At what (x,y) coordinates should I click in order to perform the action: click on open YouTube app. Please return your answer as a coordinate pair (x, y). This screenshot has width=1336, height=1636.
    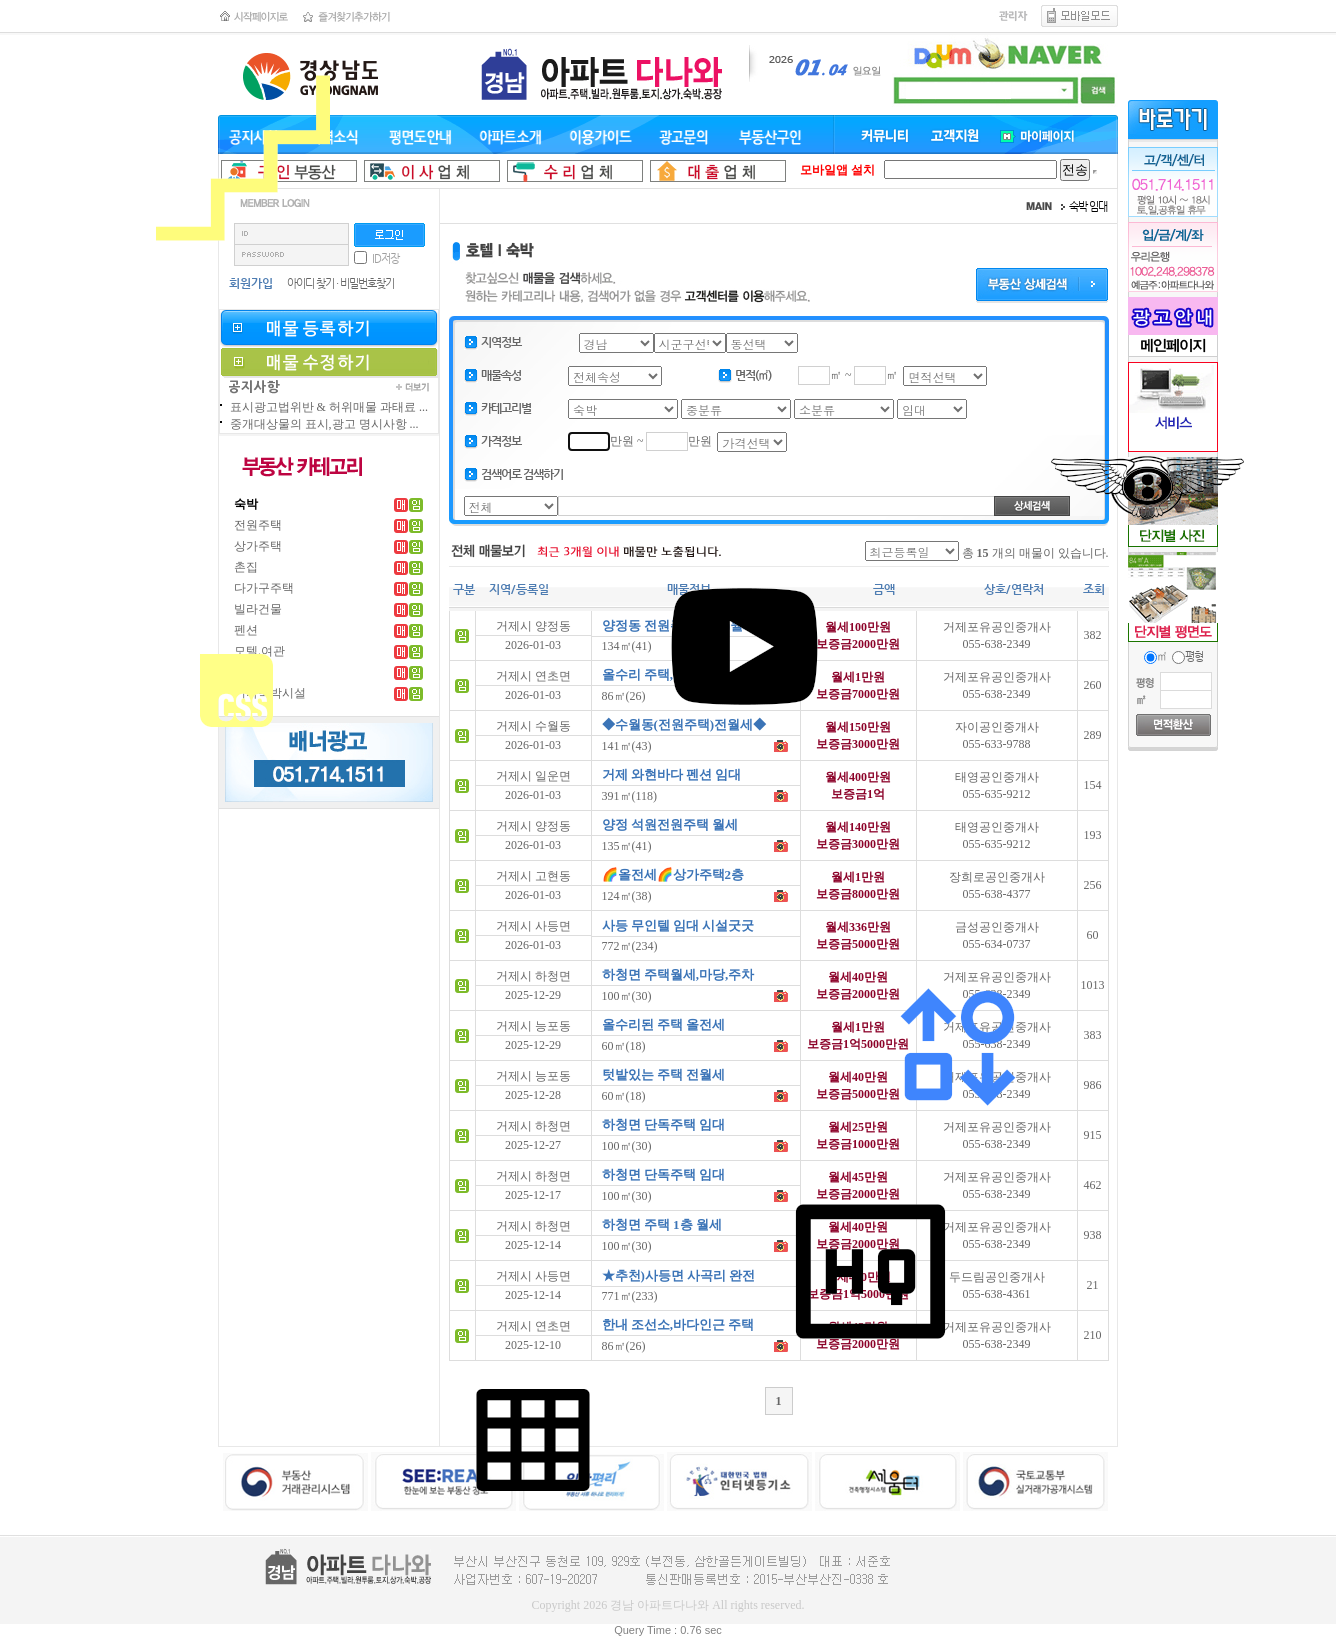
    Looking at the image, I should click on (744, 646).